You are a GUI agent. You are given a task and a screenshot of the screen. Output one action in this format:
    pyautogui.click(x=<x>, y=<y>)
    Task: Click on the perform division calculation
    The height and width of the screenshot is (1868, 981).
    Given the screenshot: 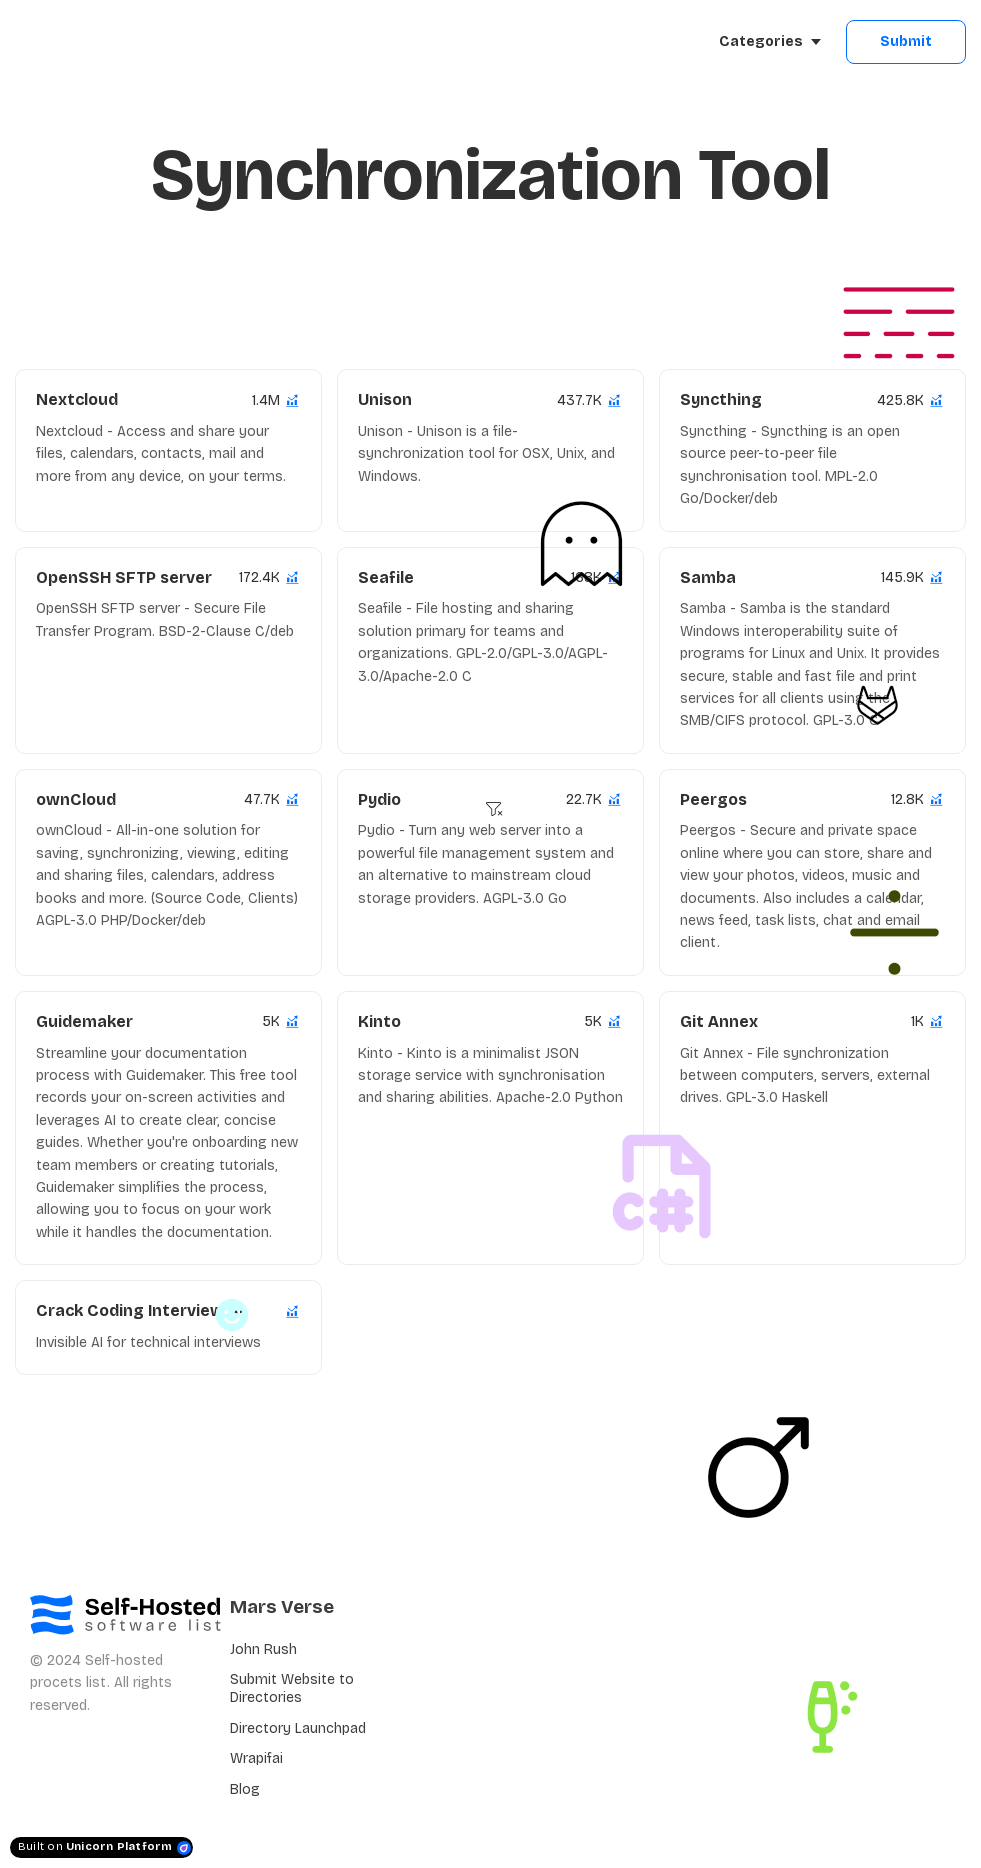 What is the action you would take?
    pyautogui.click(x=894, y=932)
    